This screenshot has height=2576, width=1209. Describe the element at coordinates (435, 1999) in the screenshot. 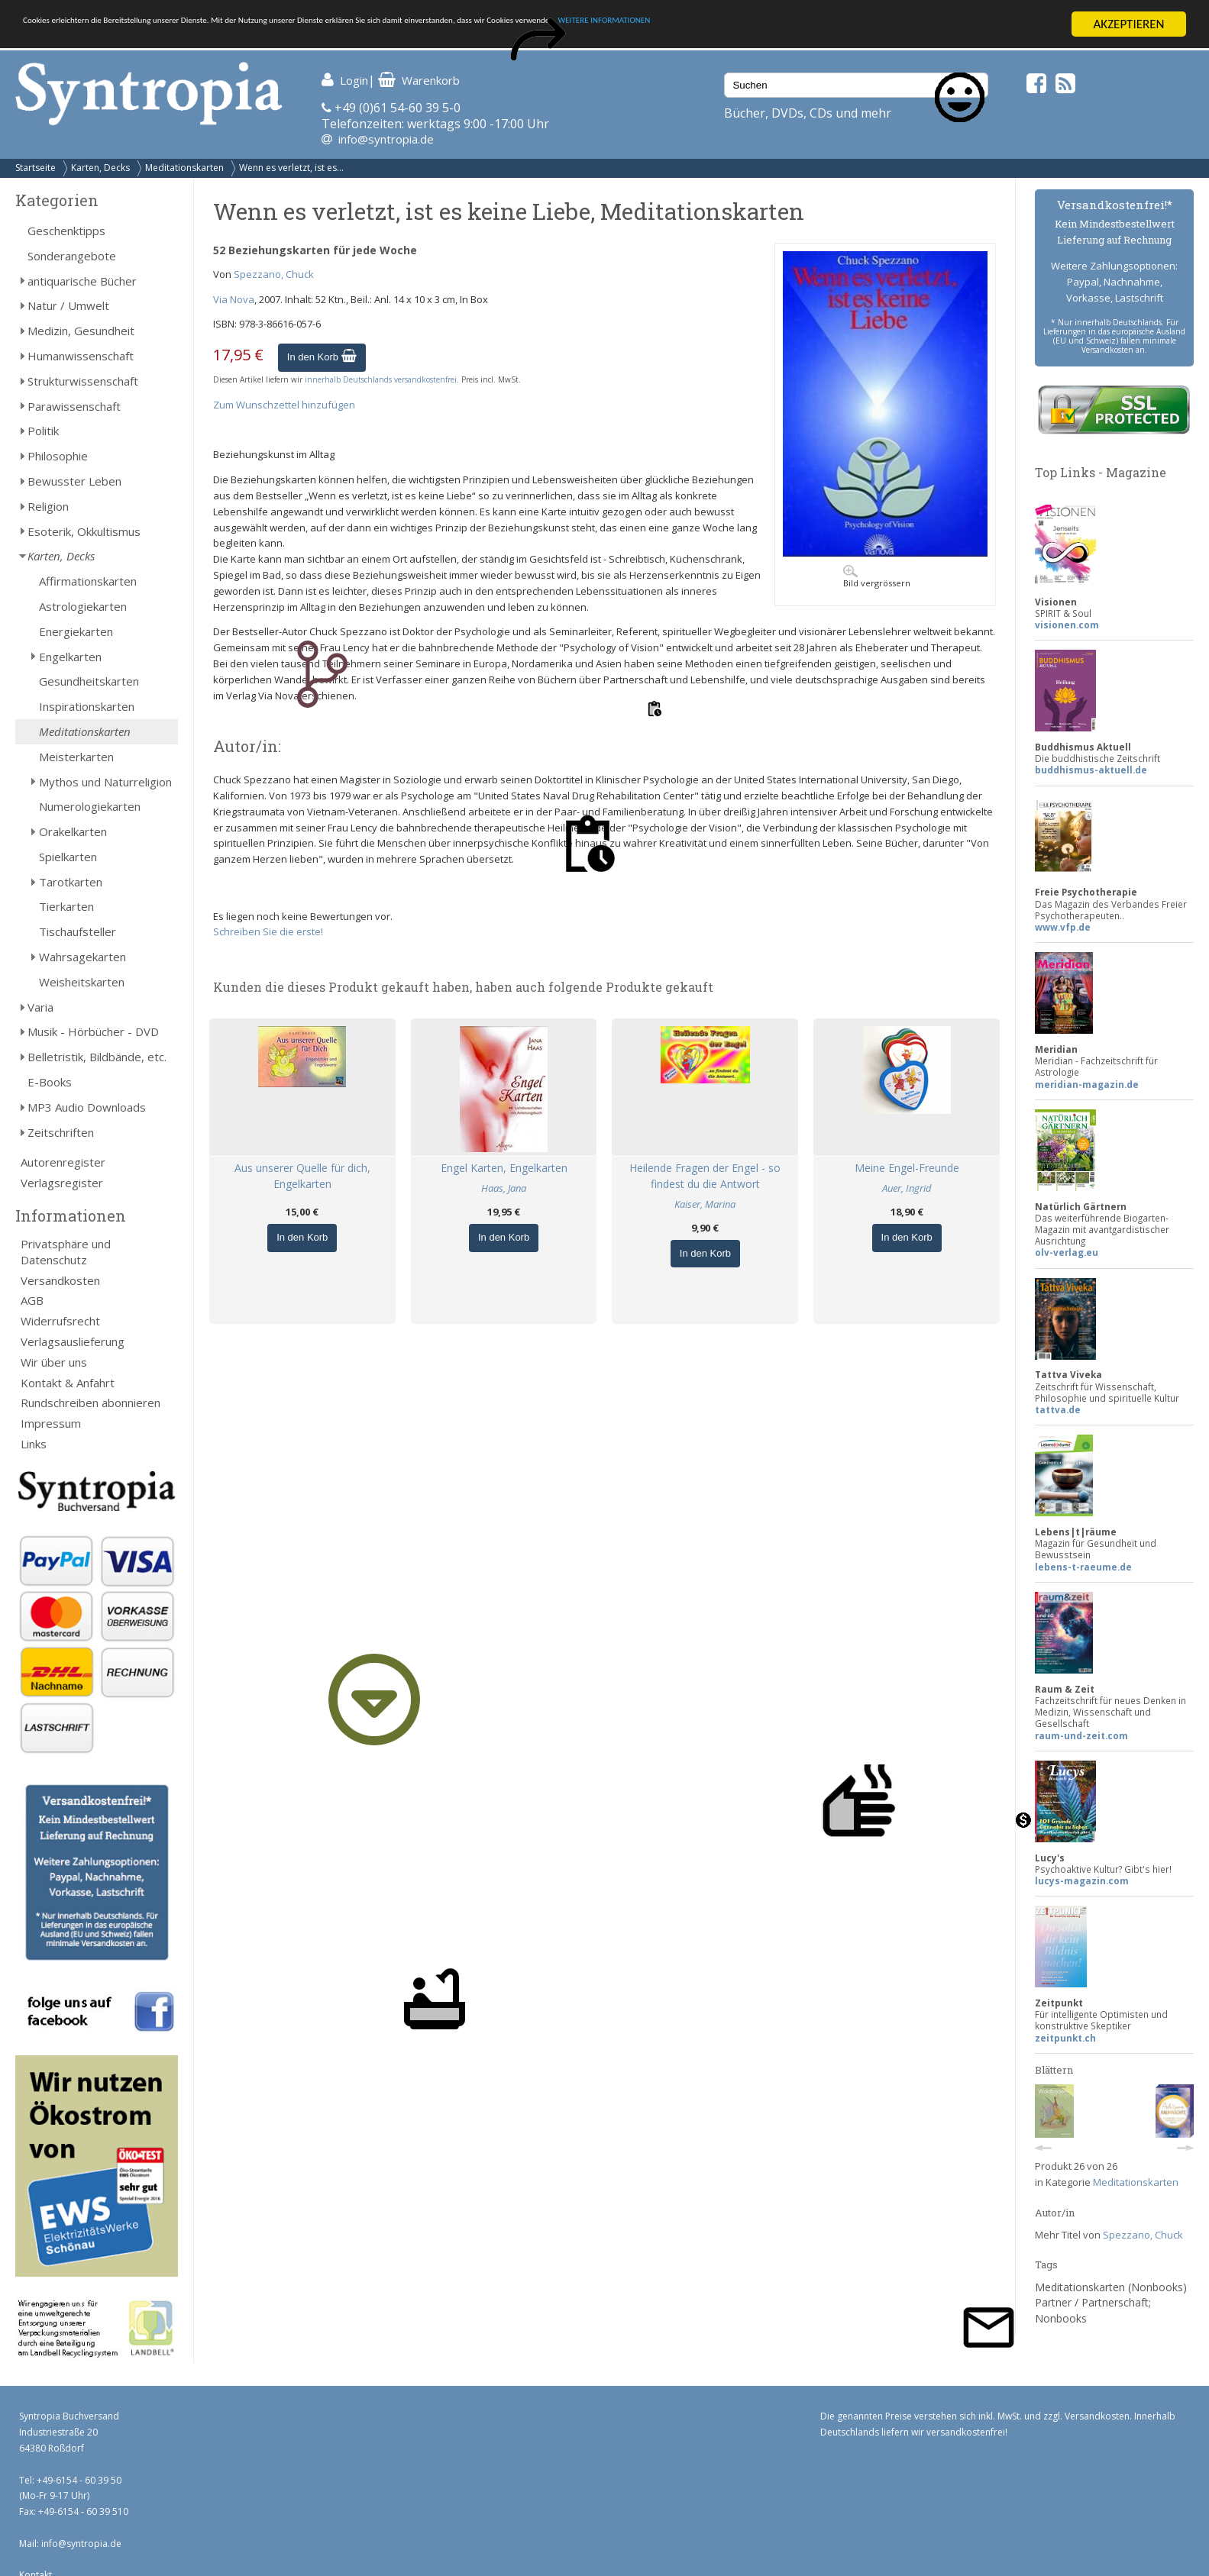

I see `indicates bathroom or bathing facilities` at that location.